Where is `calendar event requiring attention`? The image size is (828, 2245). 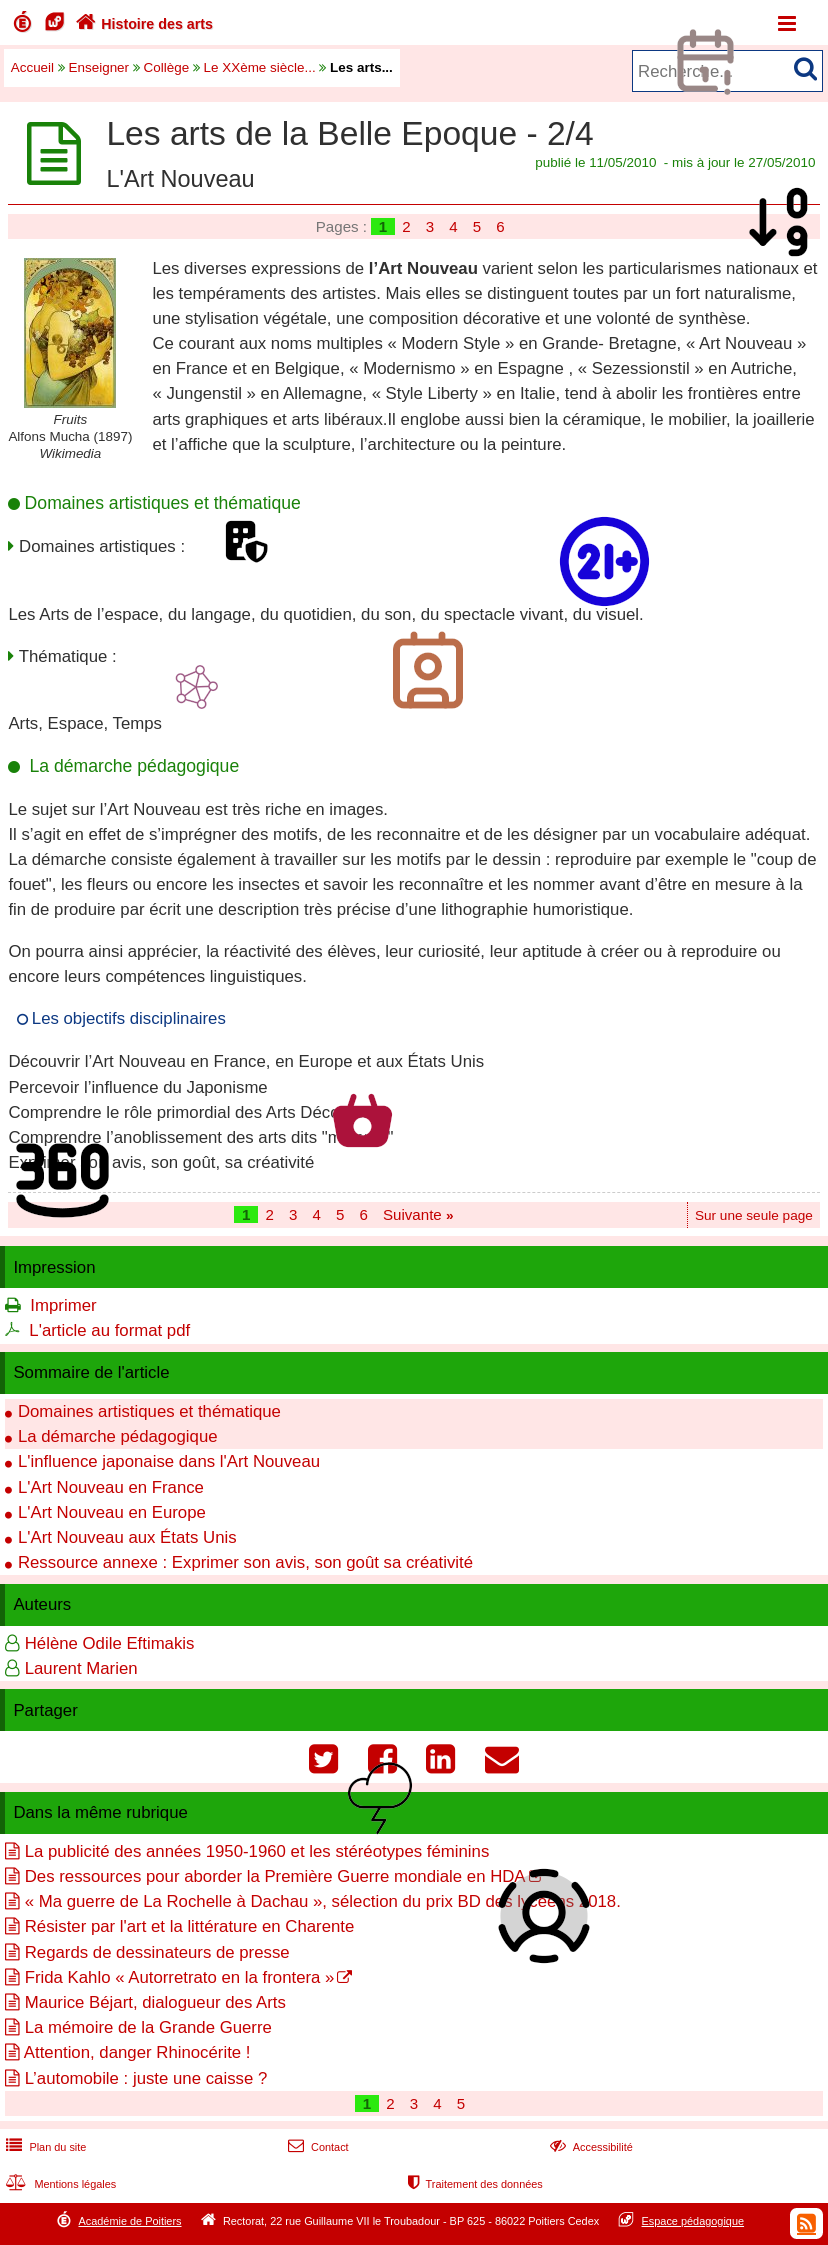
calendar event requiring attention is located at coordinates (705, 60).